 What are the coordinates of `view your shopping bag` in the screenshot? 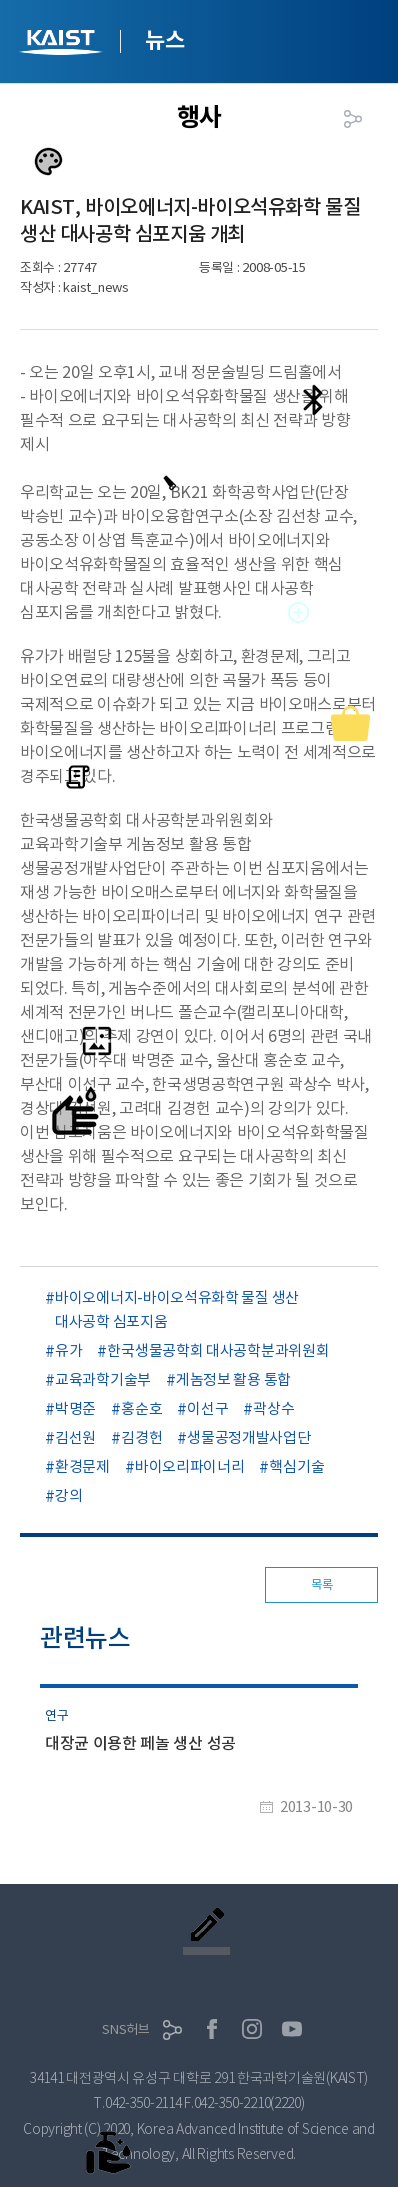 It's located at (350, 725).